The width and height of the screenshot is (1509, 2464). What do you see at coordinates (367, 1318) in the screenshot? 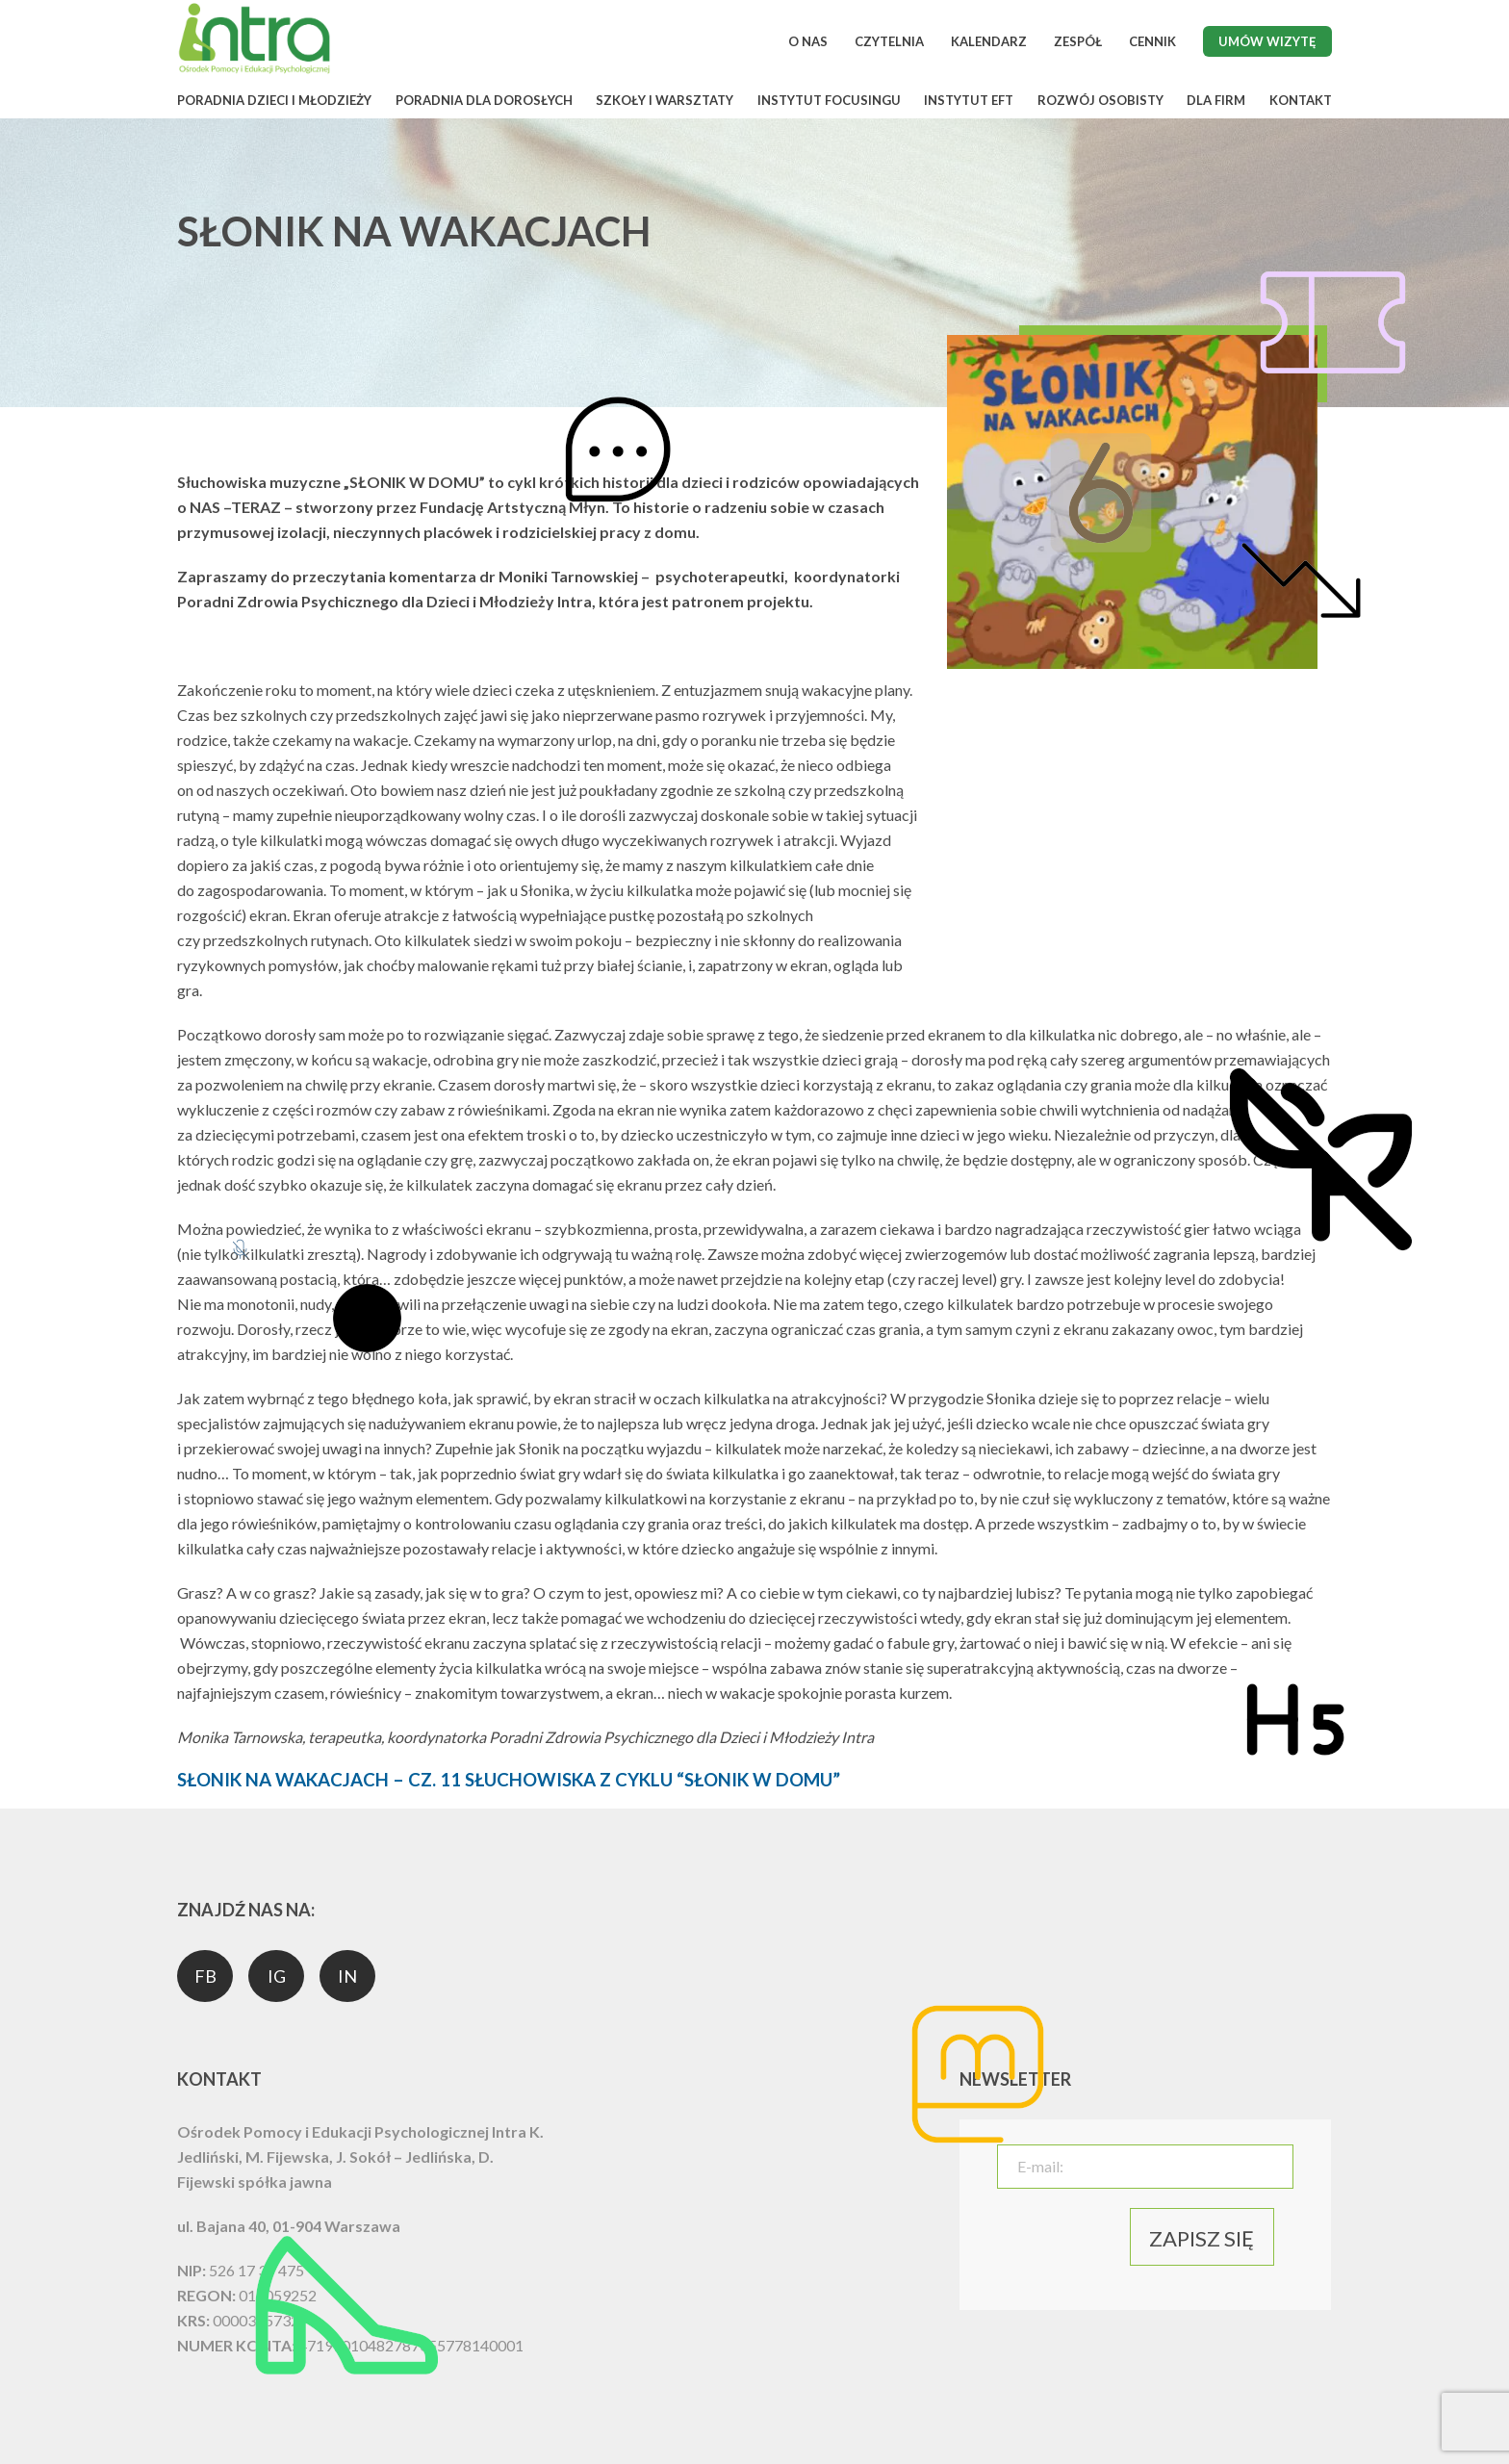
I see `indicates a selected or active state` at bounding box center [367, 1318].